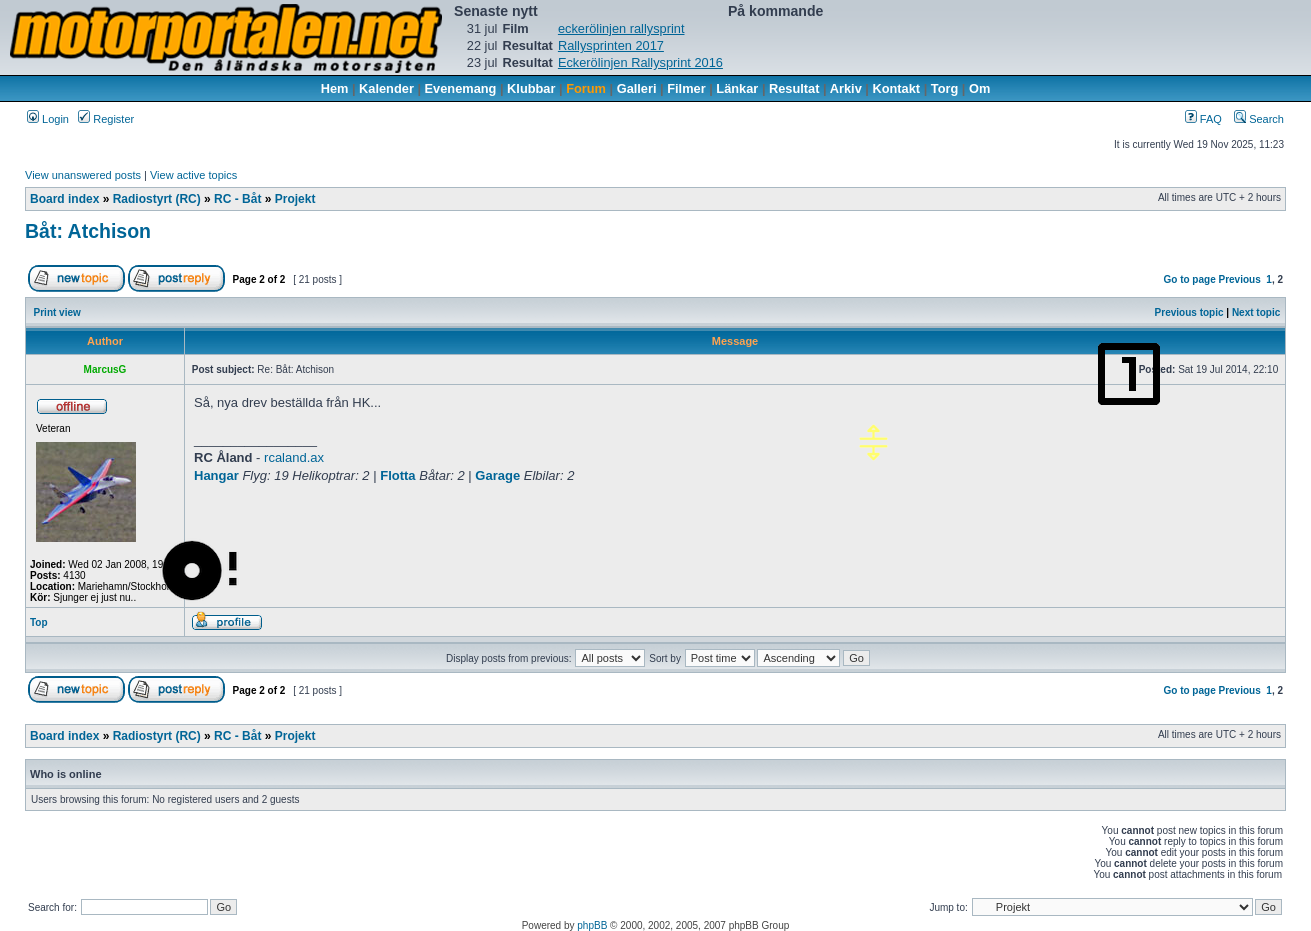  What do you see at coordinates (873, 442) in the screenshot?
I see `split view vertically` at bounding box center [873, 442].